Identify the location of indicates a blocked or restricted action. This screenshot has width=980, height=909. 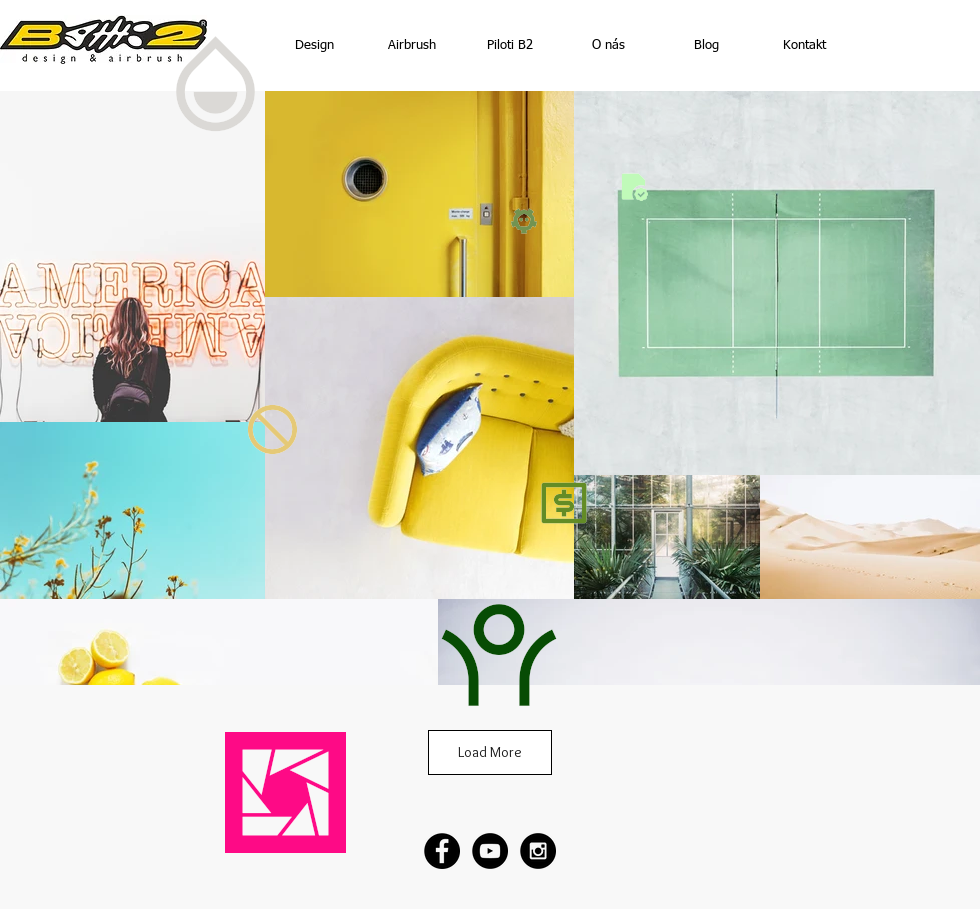
(272, 429).